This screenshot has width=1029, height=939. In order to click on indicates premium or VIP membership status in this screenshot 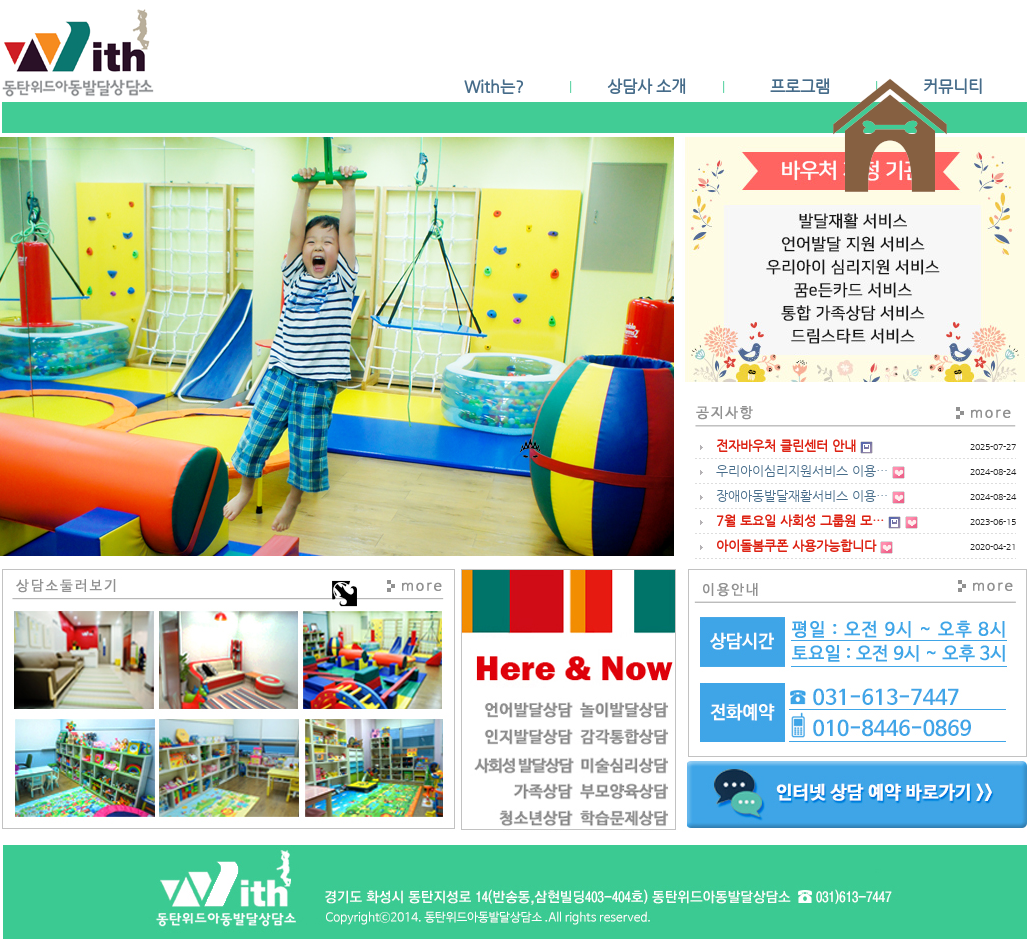, I will do `click(530, 448)`.